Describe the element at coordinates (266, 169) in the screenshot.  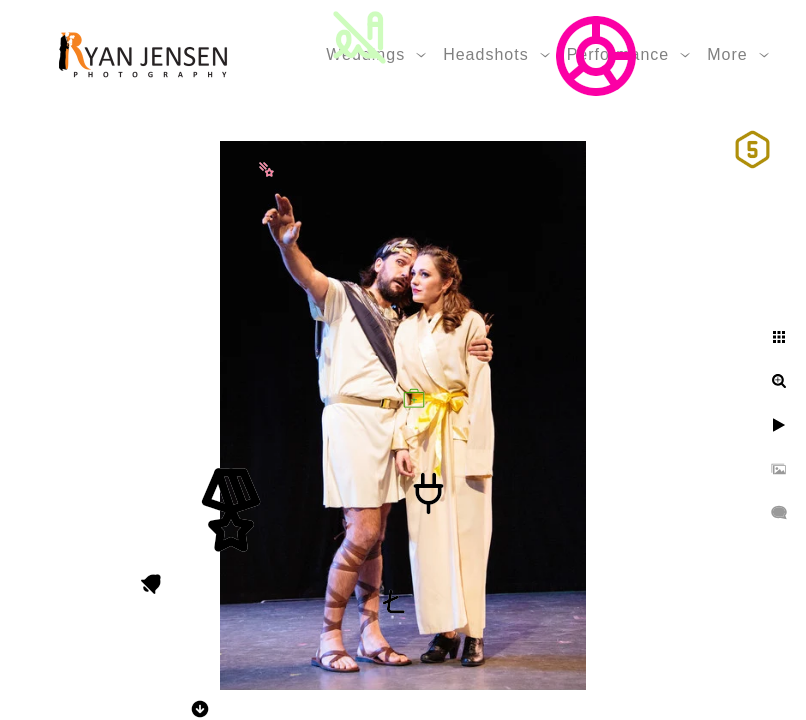
I see `indicates a trending or rising item` at that location.